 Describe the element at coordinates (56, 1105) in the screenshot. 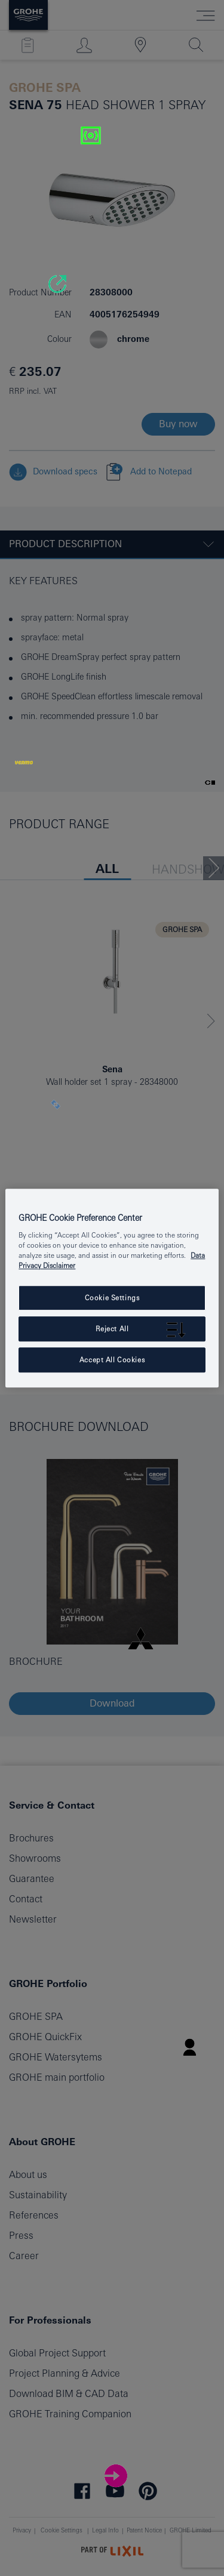

I see `ktor framework logo` at that location.